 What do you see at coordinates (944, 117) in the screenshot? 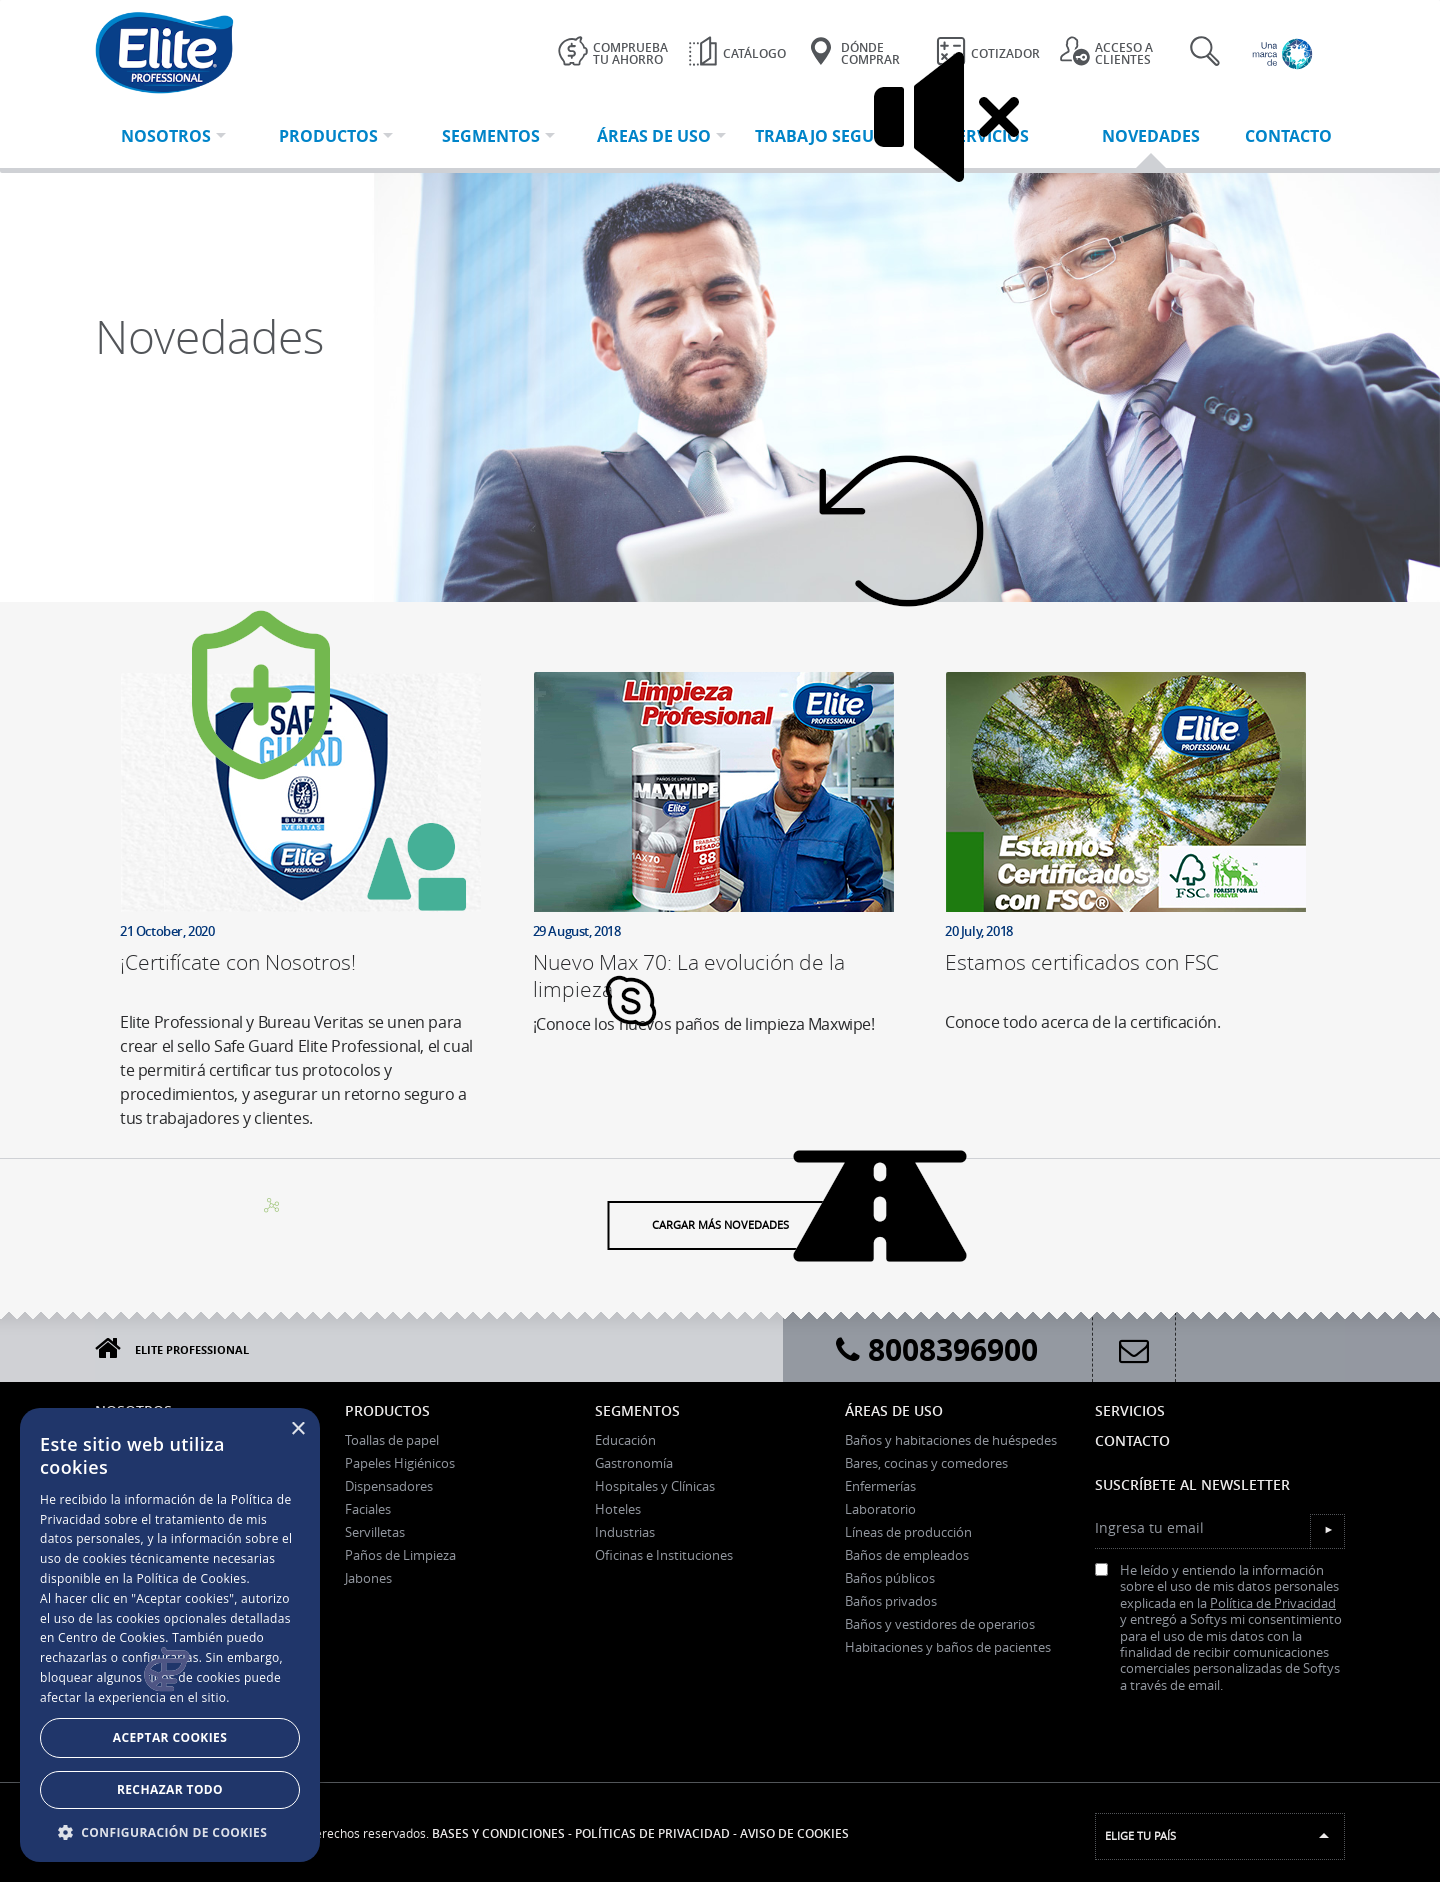
I see `mute audio` at bounding box center [944, 117].